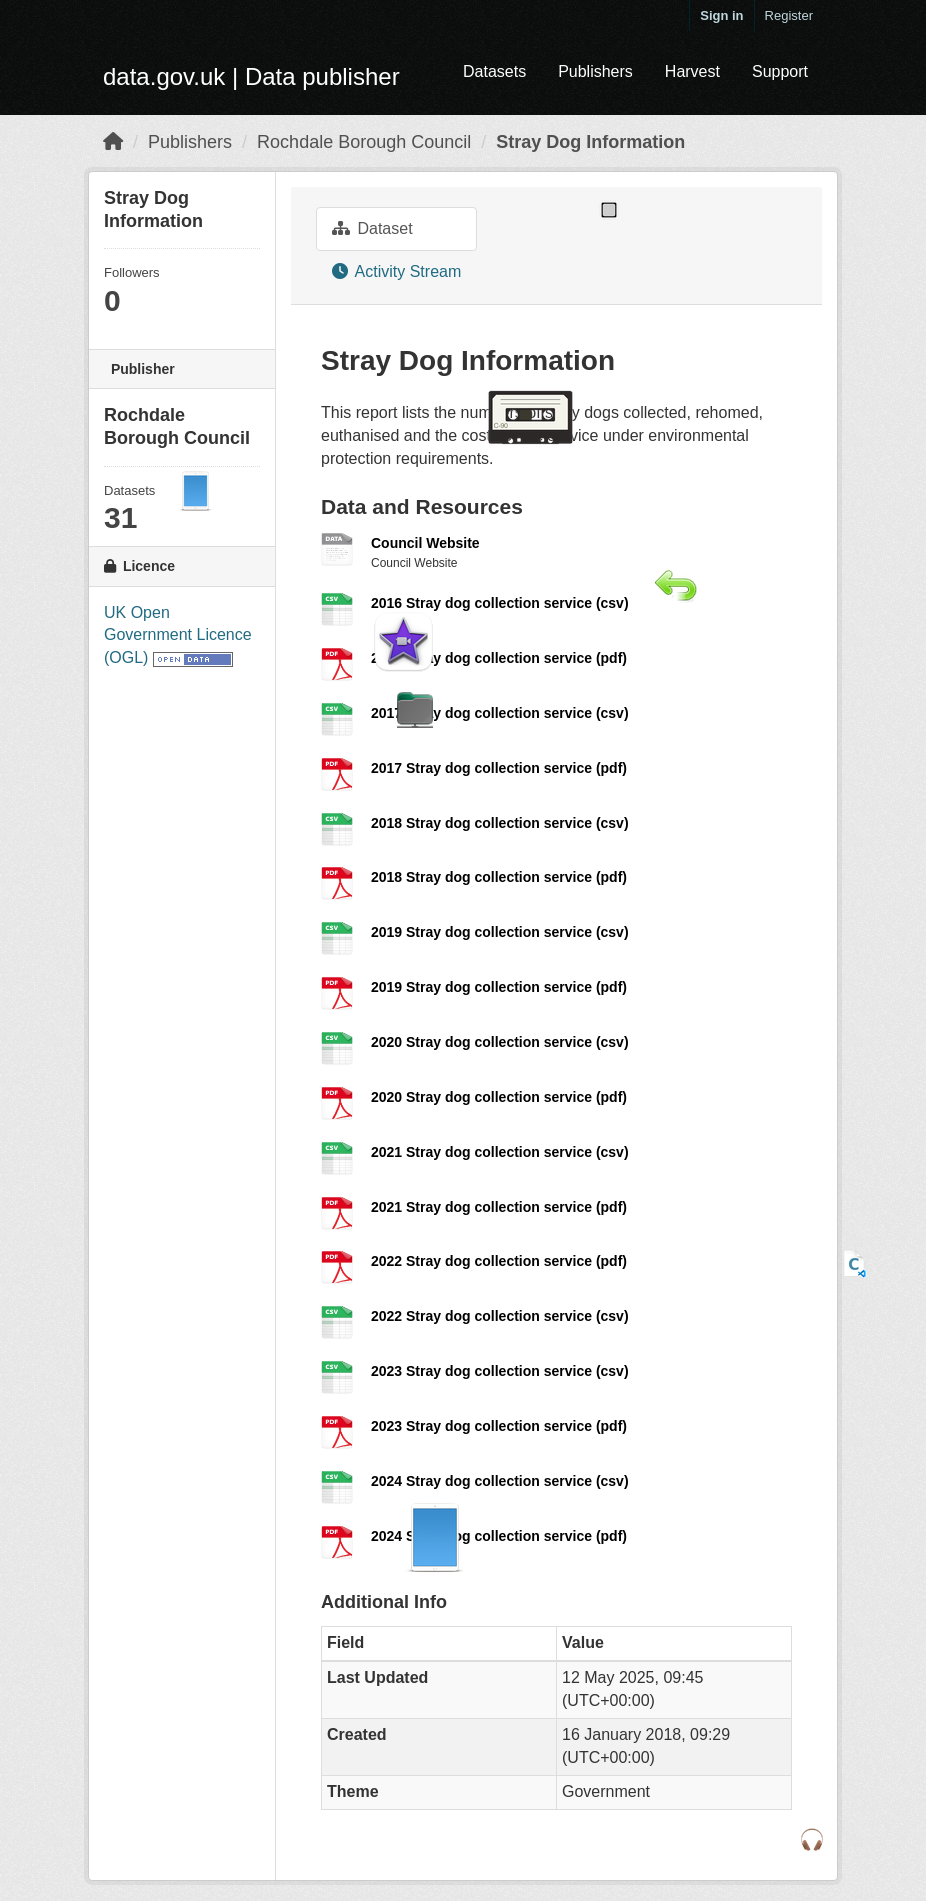  What do you see at coordinates (403, 641) in the screenshot?
I see `open iMovie video editing application` at bounding box center [403, 641].